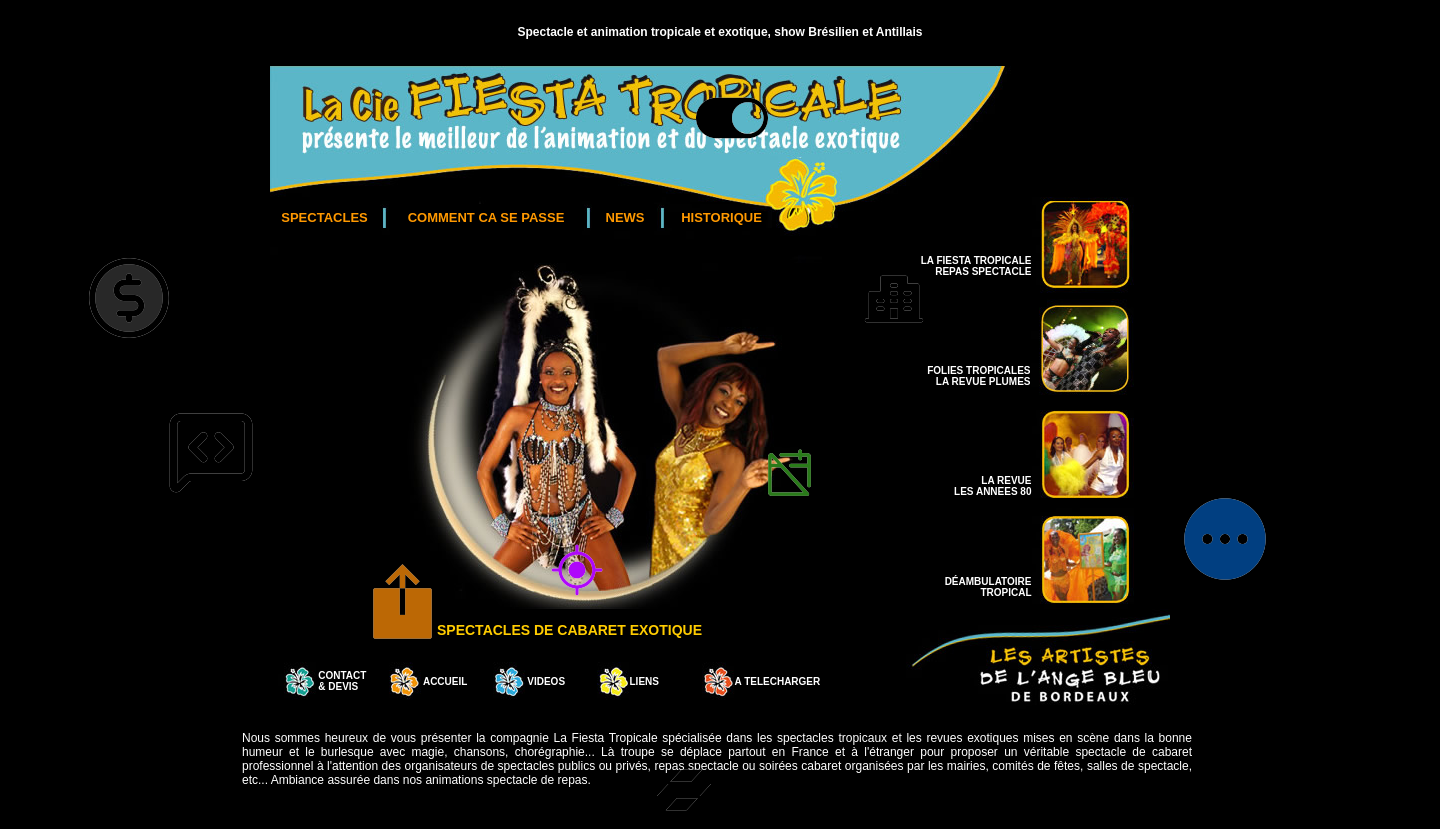 The height and width of the screenshot is (829, 1440). Describe the element at coordinates (1225, 539) in the screenshot. I see `access more options or actions` at that location.